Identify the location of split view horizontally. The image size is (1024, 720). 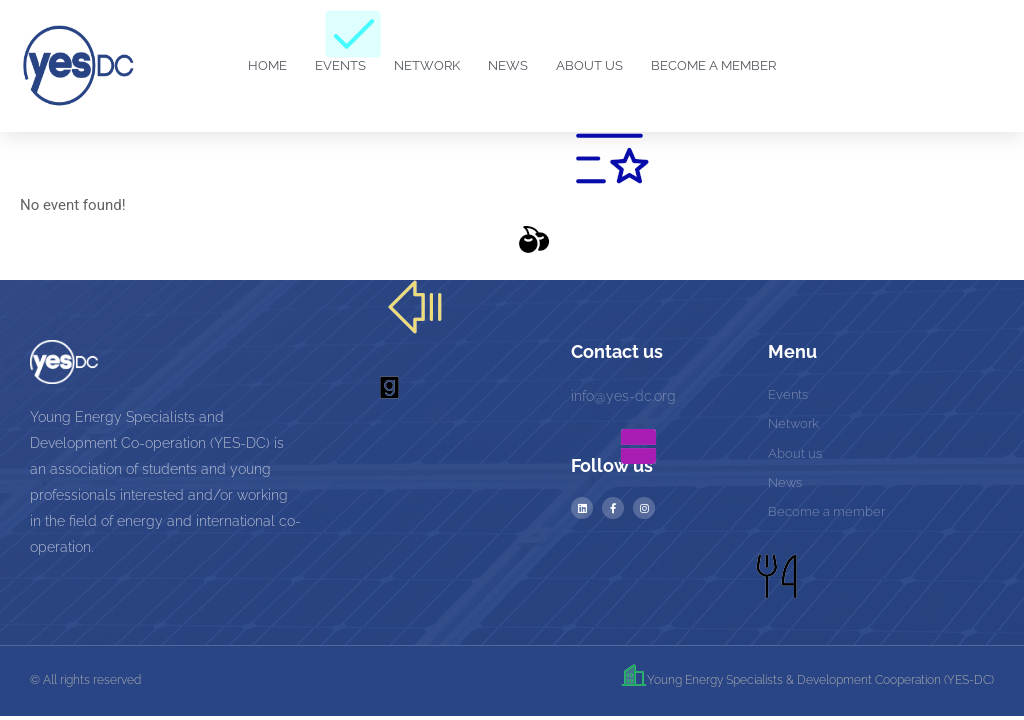
(638, 446).